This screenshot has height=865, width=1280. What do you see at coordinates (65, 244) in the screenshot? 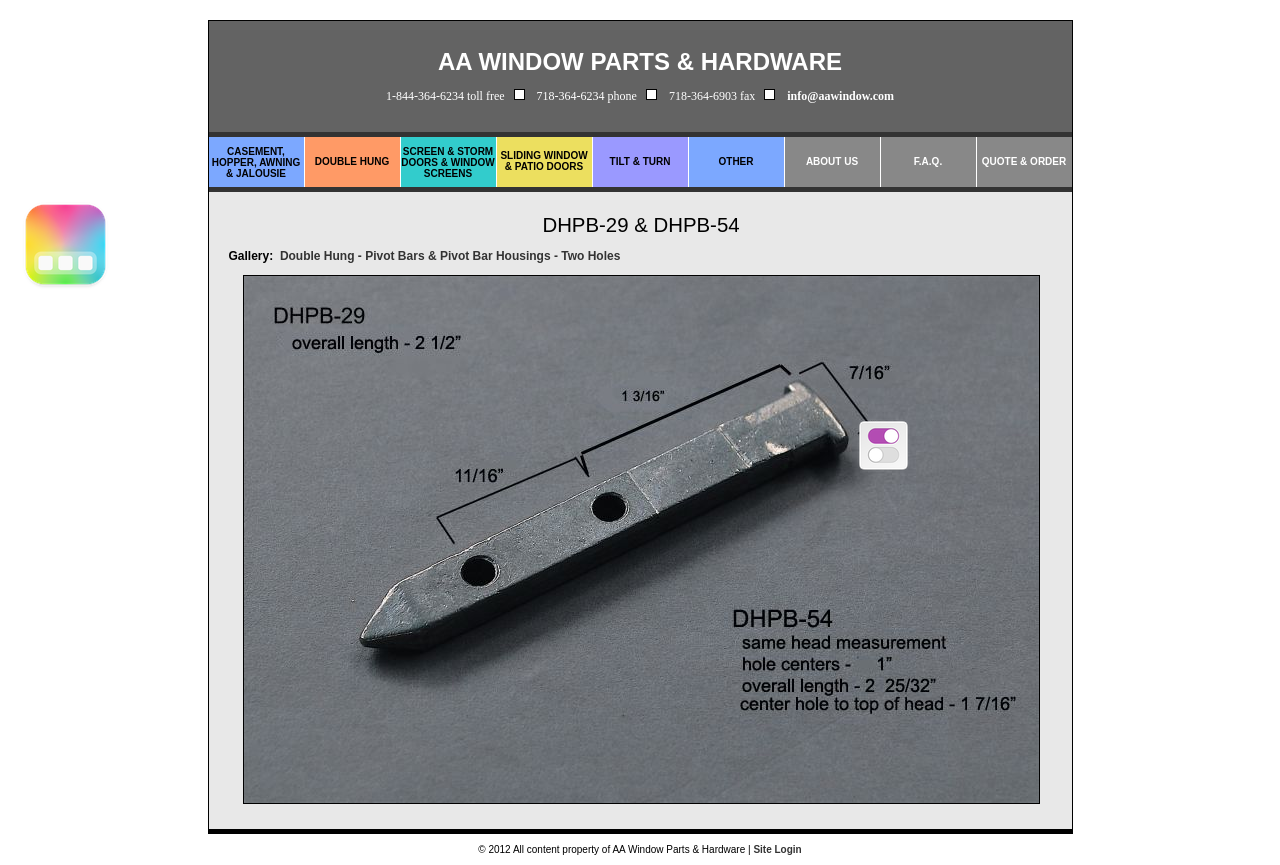
I see `adjust display color and calibration settings` at bounding box center [65, 244].